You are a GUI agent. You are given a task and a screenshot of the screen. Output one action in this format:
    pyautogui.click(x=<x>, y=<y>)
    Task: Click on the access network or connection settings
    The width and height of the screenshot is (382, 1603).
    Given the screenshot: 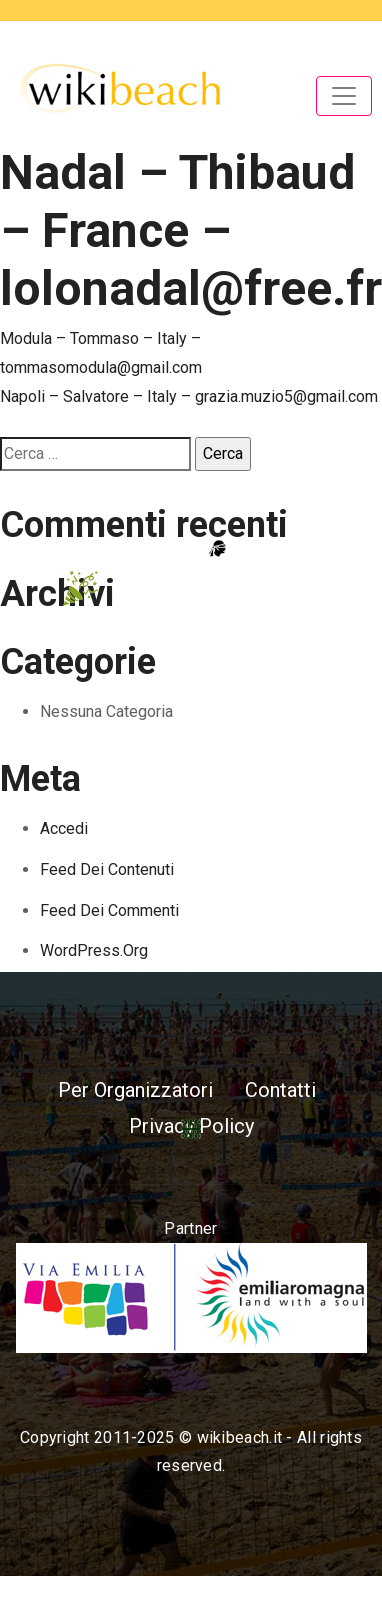 What is the action you would take?
    pyautogui.click(x=191, y=1129)
    